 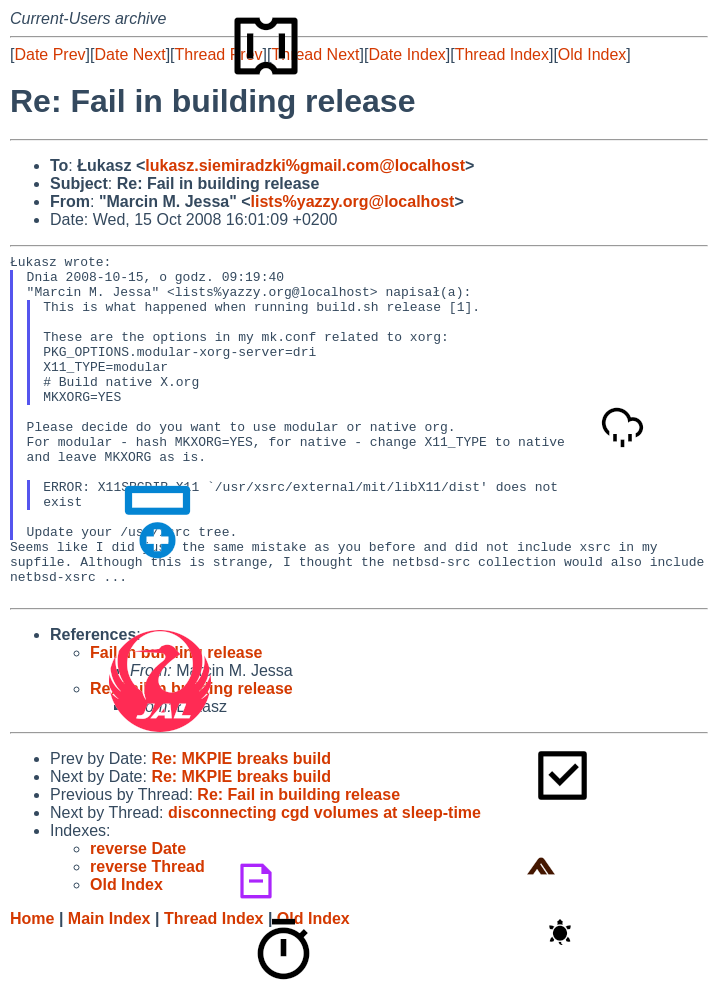 I want to click on a selected or completed checkbox, so click(x=562, y=775).